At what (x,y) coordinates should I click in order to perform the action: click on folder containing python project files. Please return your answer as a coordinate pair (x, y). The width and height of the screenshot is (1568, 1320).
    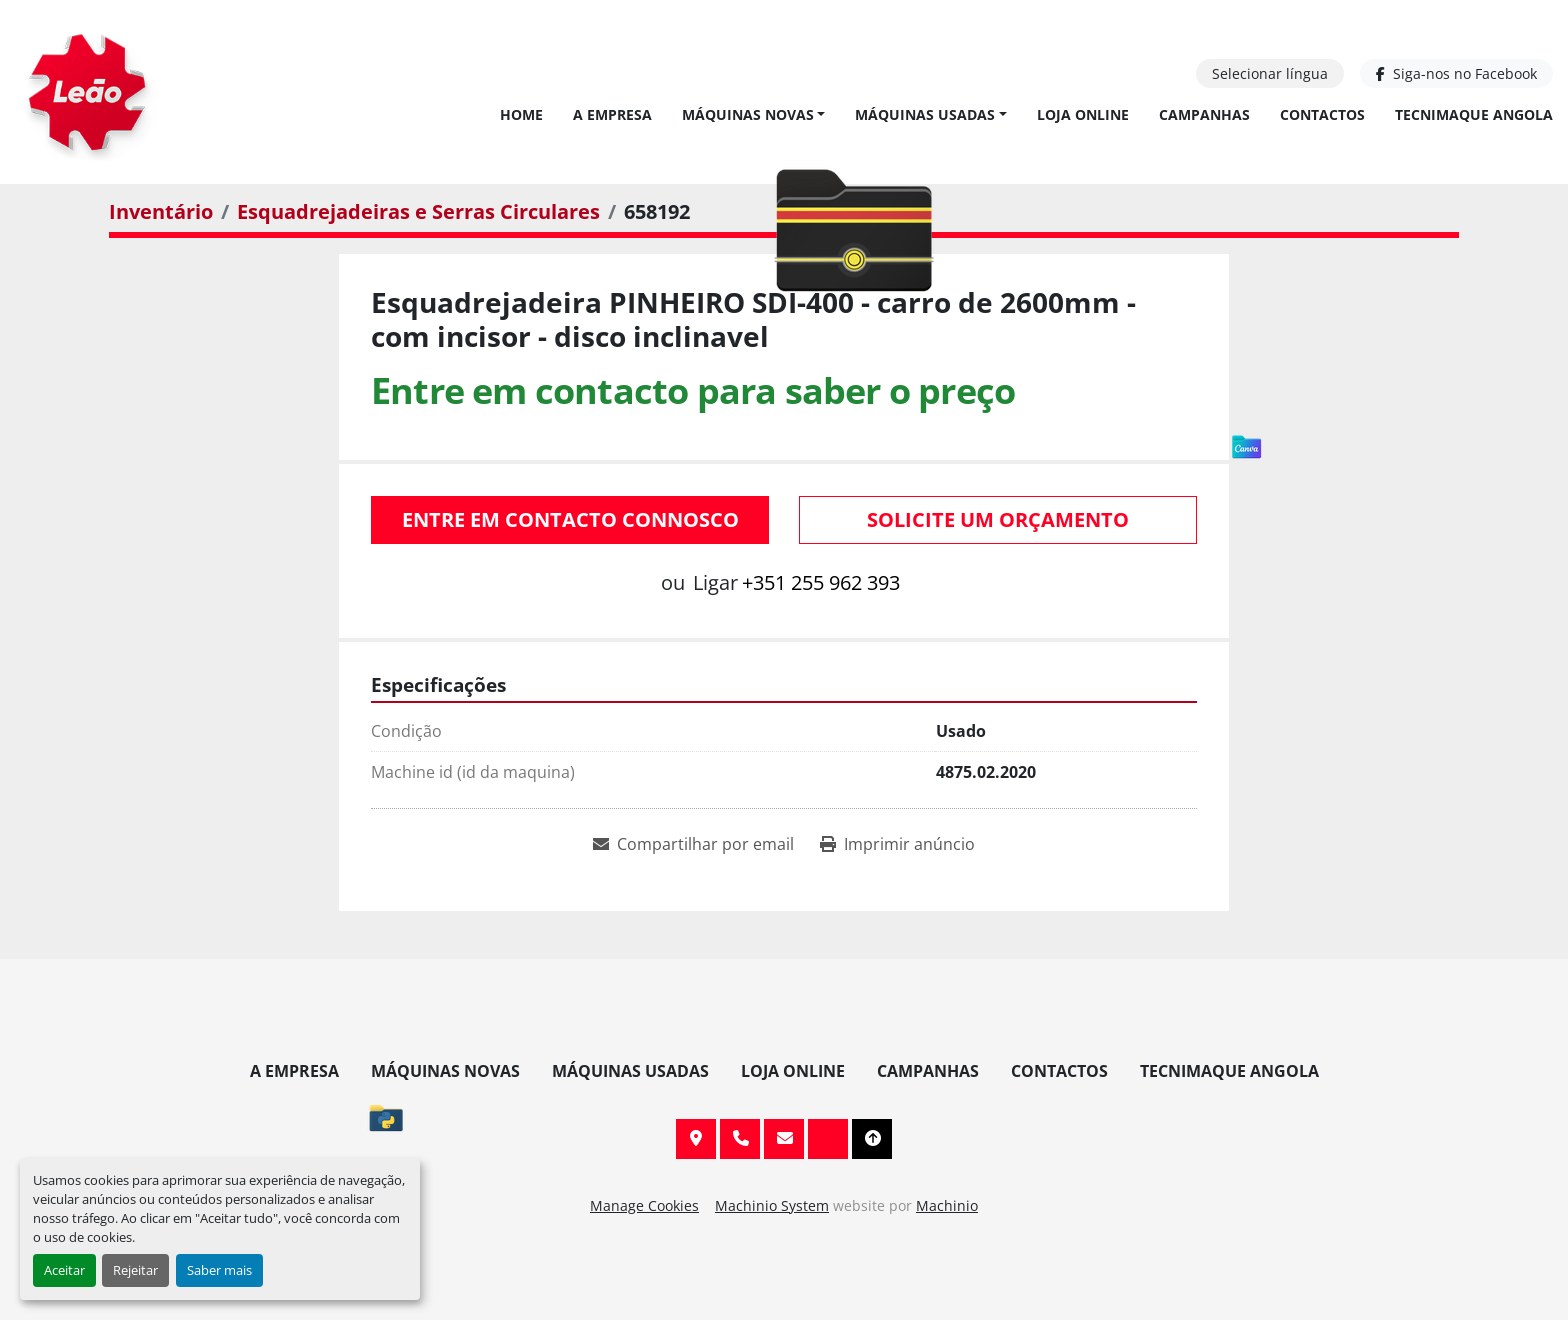
    Looking at the image, I should click on (386, 1119).